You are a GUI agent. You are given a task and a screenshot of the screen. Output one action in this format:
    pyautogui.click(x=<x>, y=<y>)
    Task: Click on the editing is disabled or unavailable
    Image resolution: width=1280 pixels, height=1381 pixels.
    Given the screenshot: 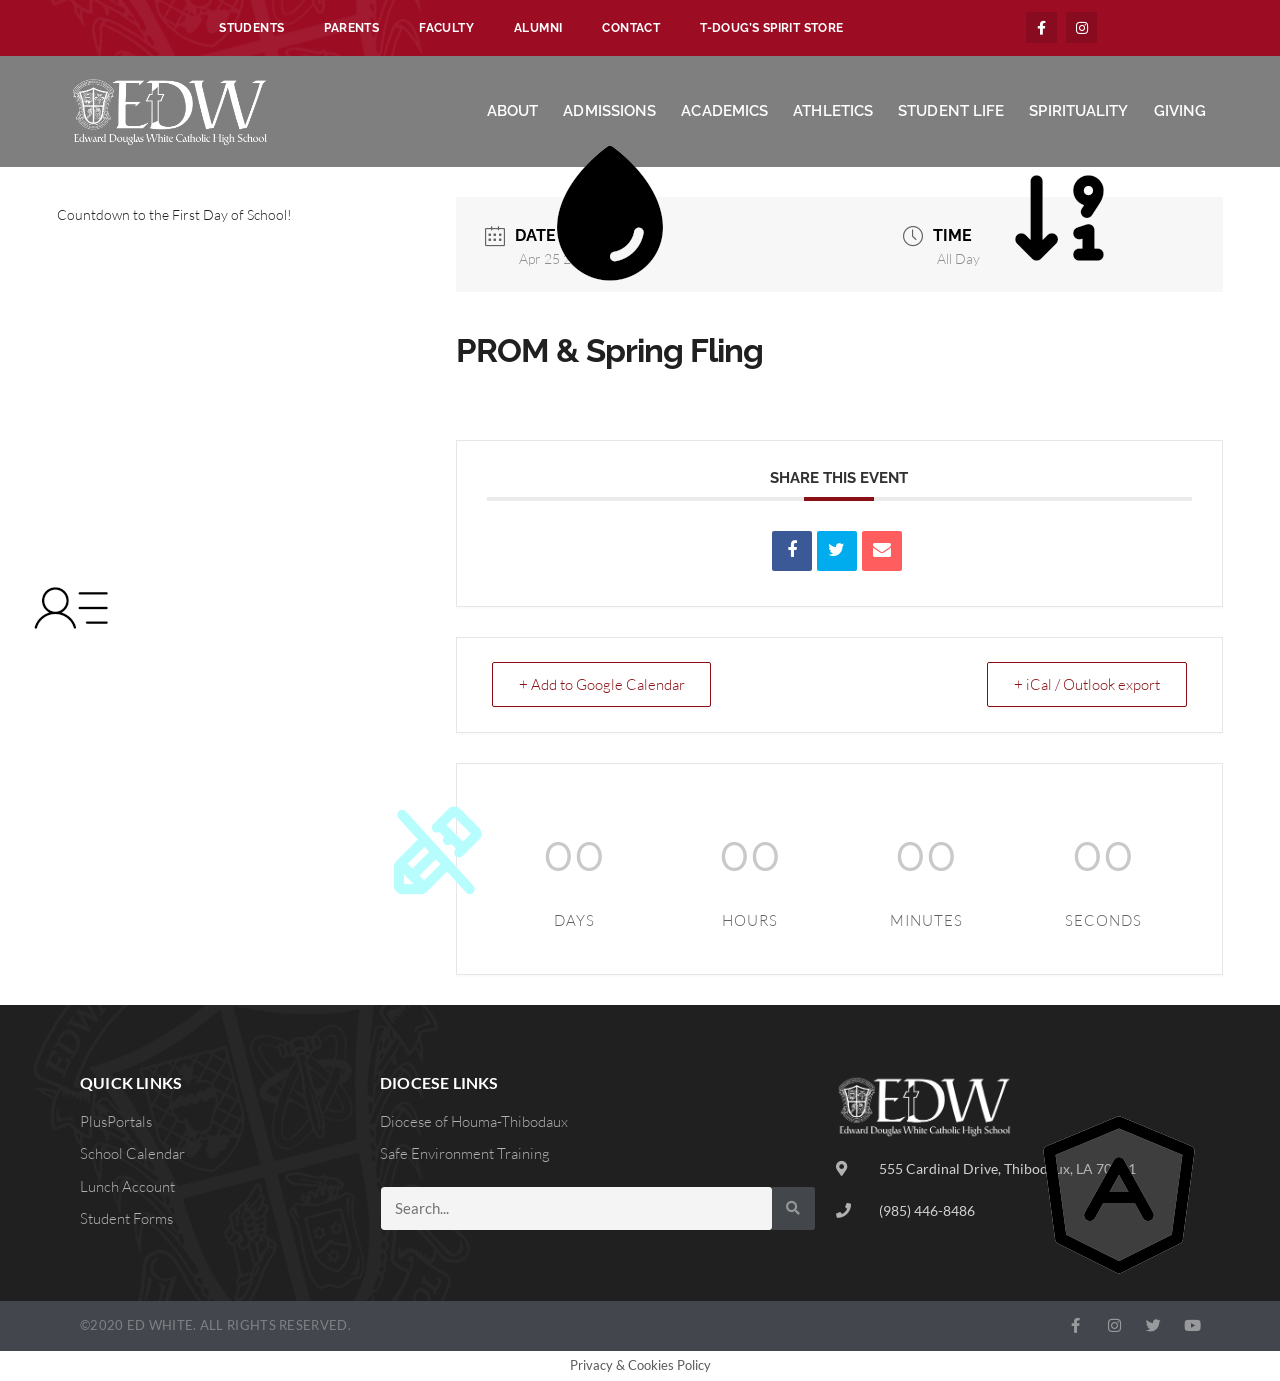 What is the action you would take?
    pyautogui.click(x=436, y=852)
    